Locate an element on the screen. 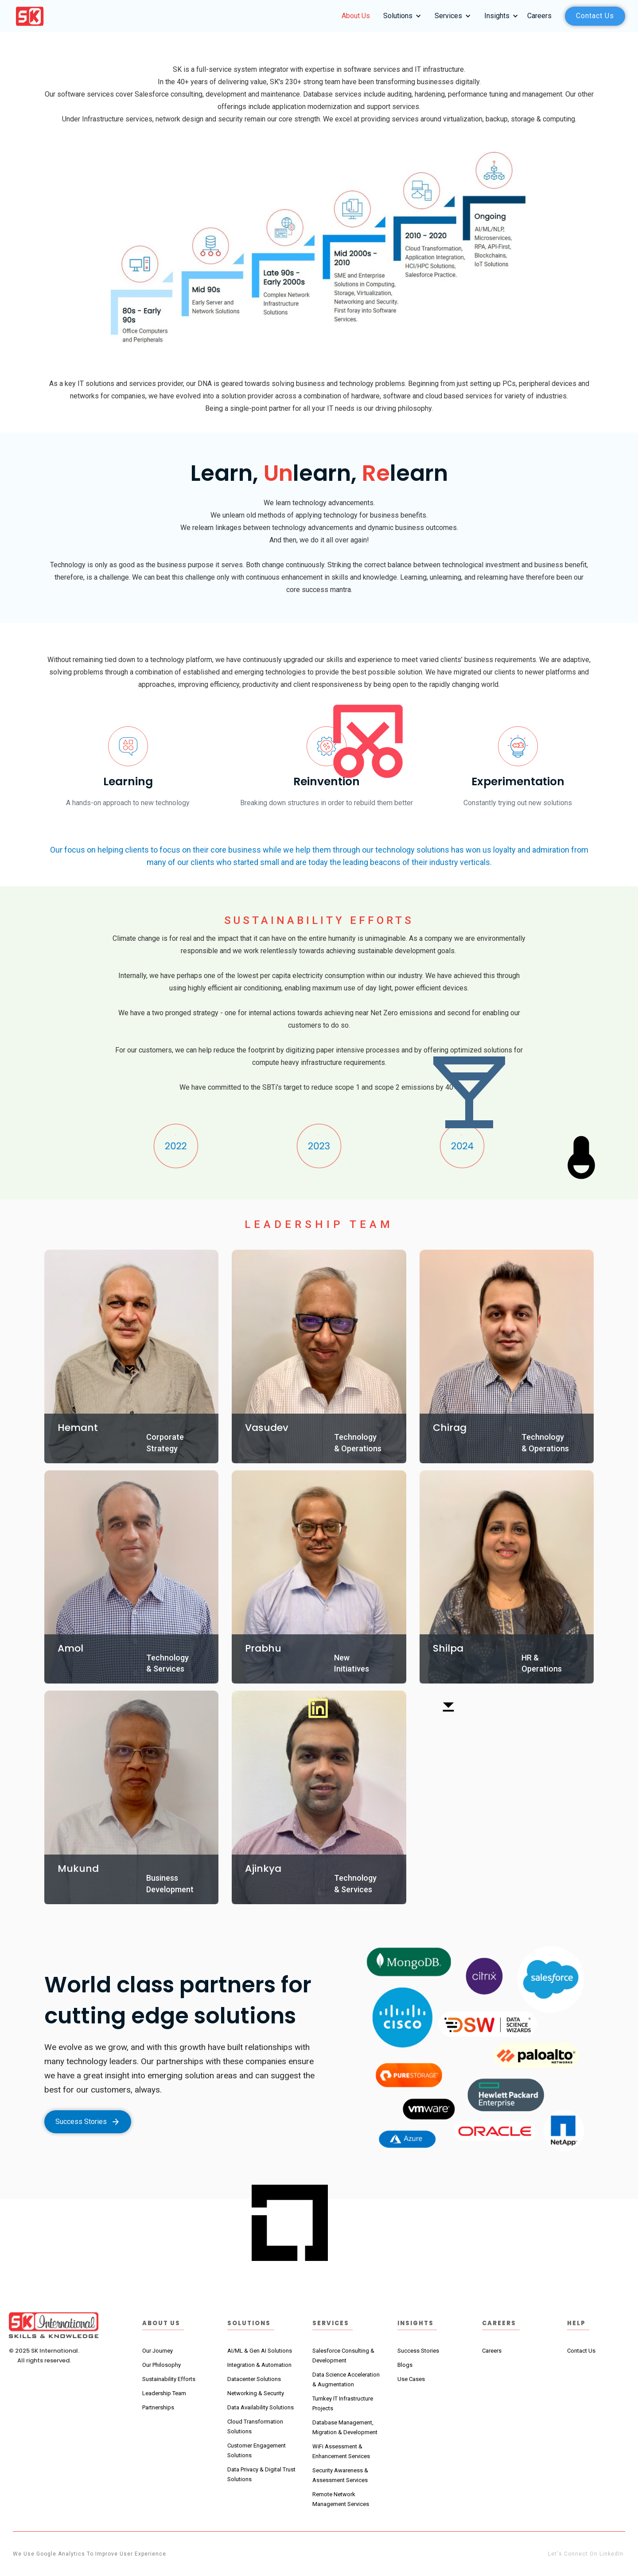  skip to bottom of page or list is located at coordinates (448, 1707).